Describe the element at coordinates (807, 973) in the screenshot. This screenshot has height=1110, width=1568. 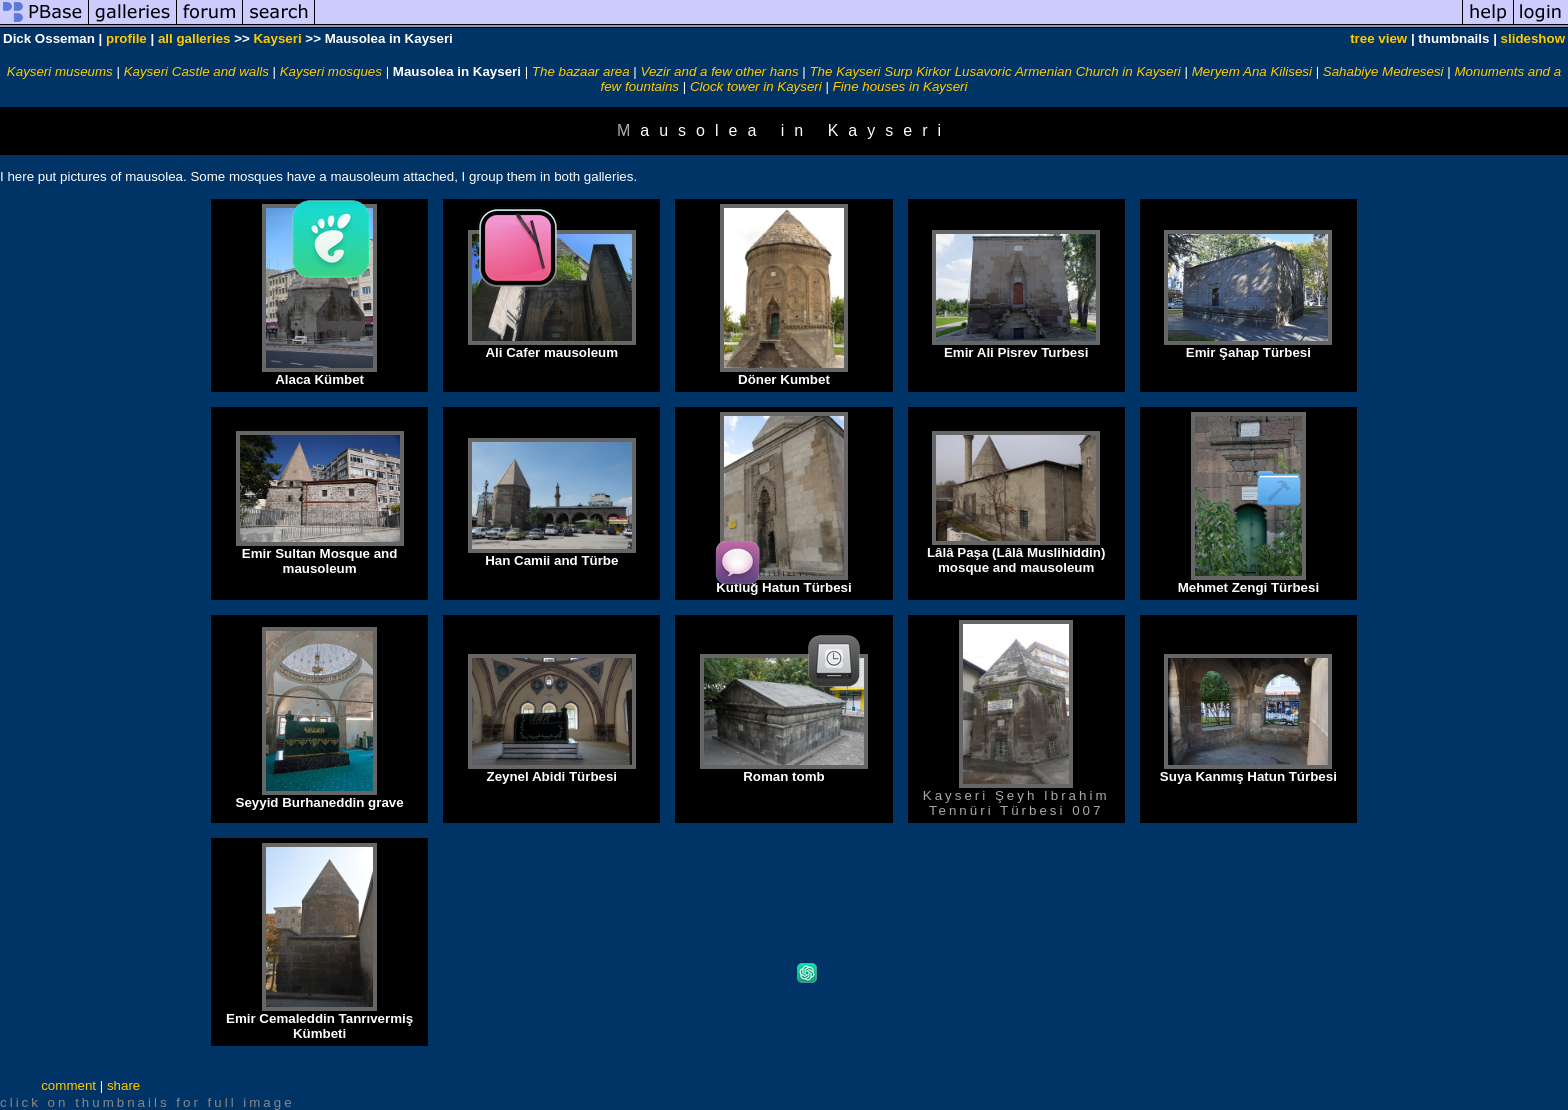
I see `open ChatGPT app` at that location.